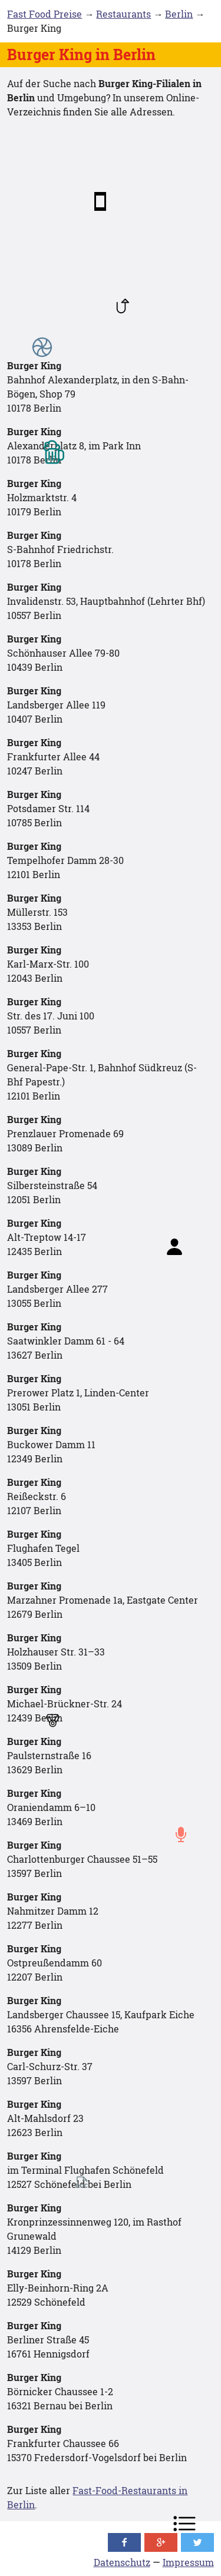  I want to click on set this device as primary phone, so click(100, 201).